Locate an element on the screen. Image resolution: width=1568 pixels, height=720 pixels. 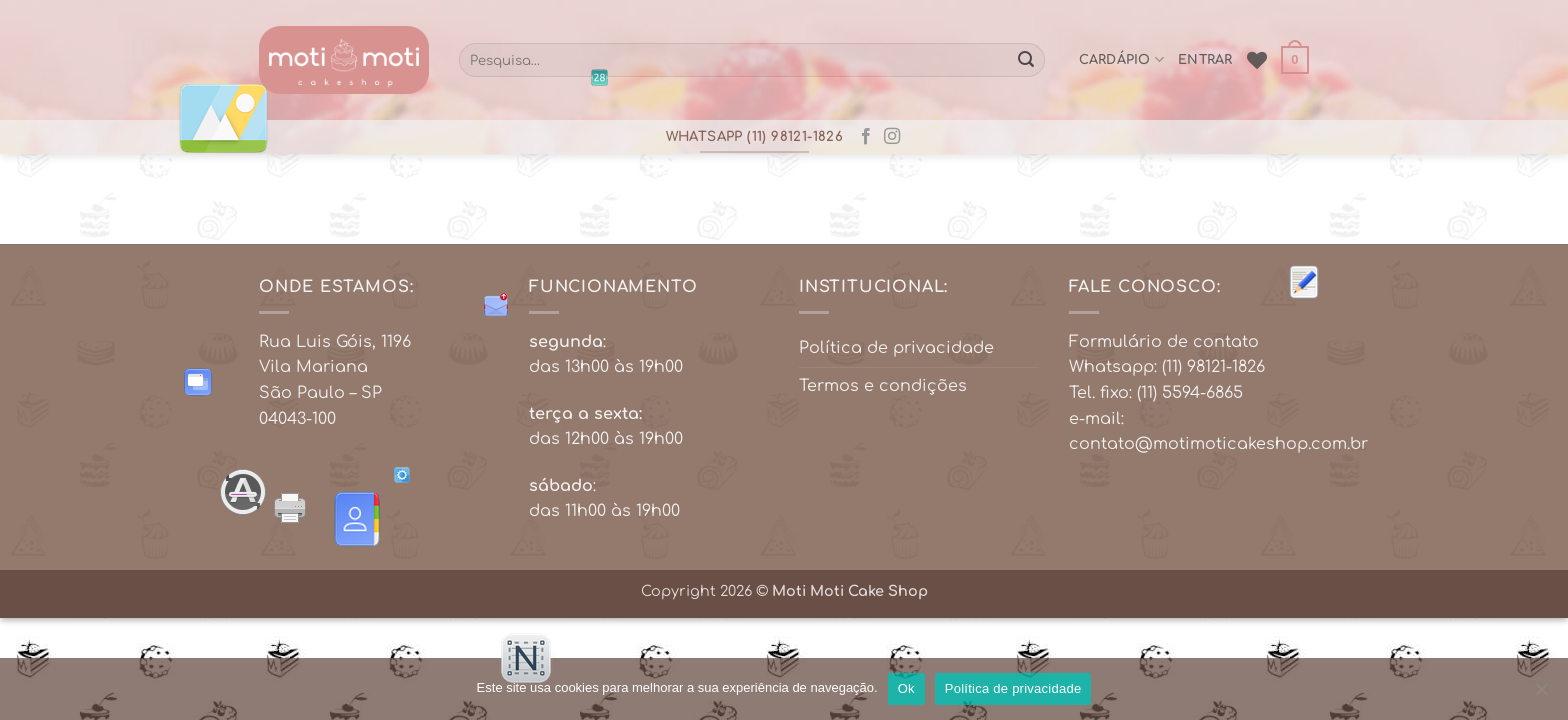
send an email message is located at coordinates (496, 306).